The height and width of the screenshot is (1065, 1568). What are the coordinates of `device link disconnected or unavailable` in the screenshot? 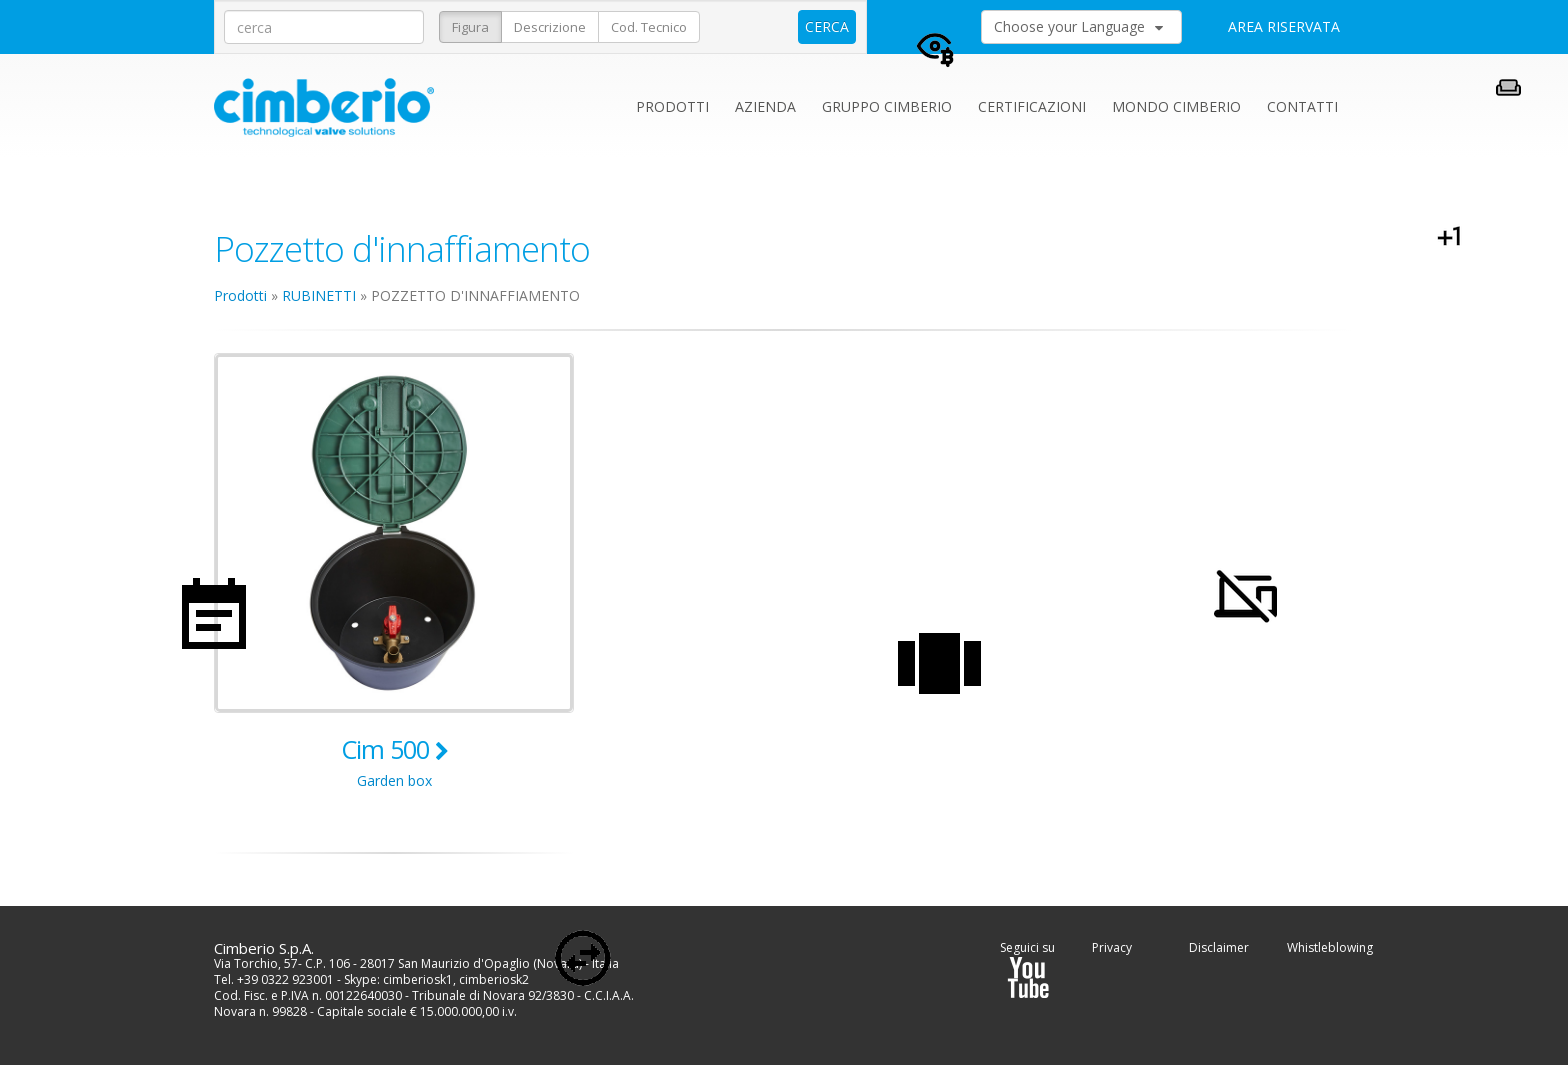 It's located at (1245, 596).